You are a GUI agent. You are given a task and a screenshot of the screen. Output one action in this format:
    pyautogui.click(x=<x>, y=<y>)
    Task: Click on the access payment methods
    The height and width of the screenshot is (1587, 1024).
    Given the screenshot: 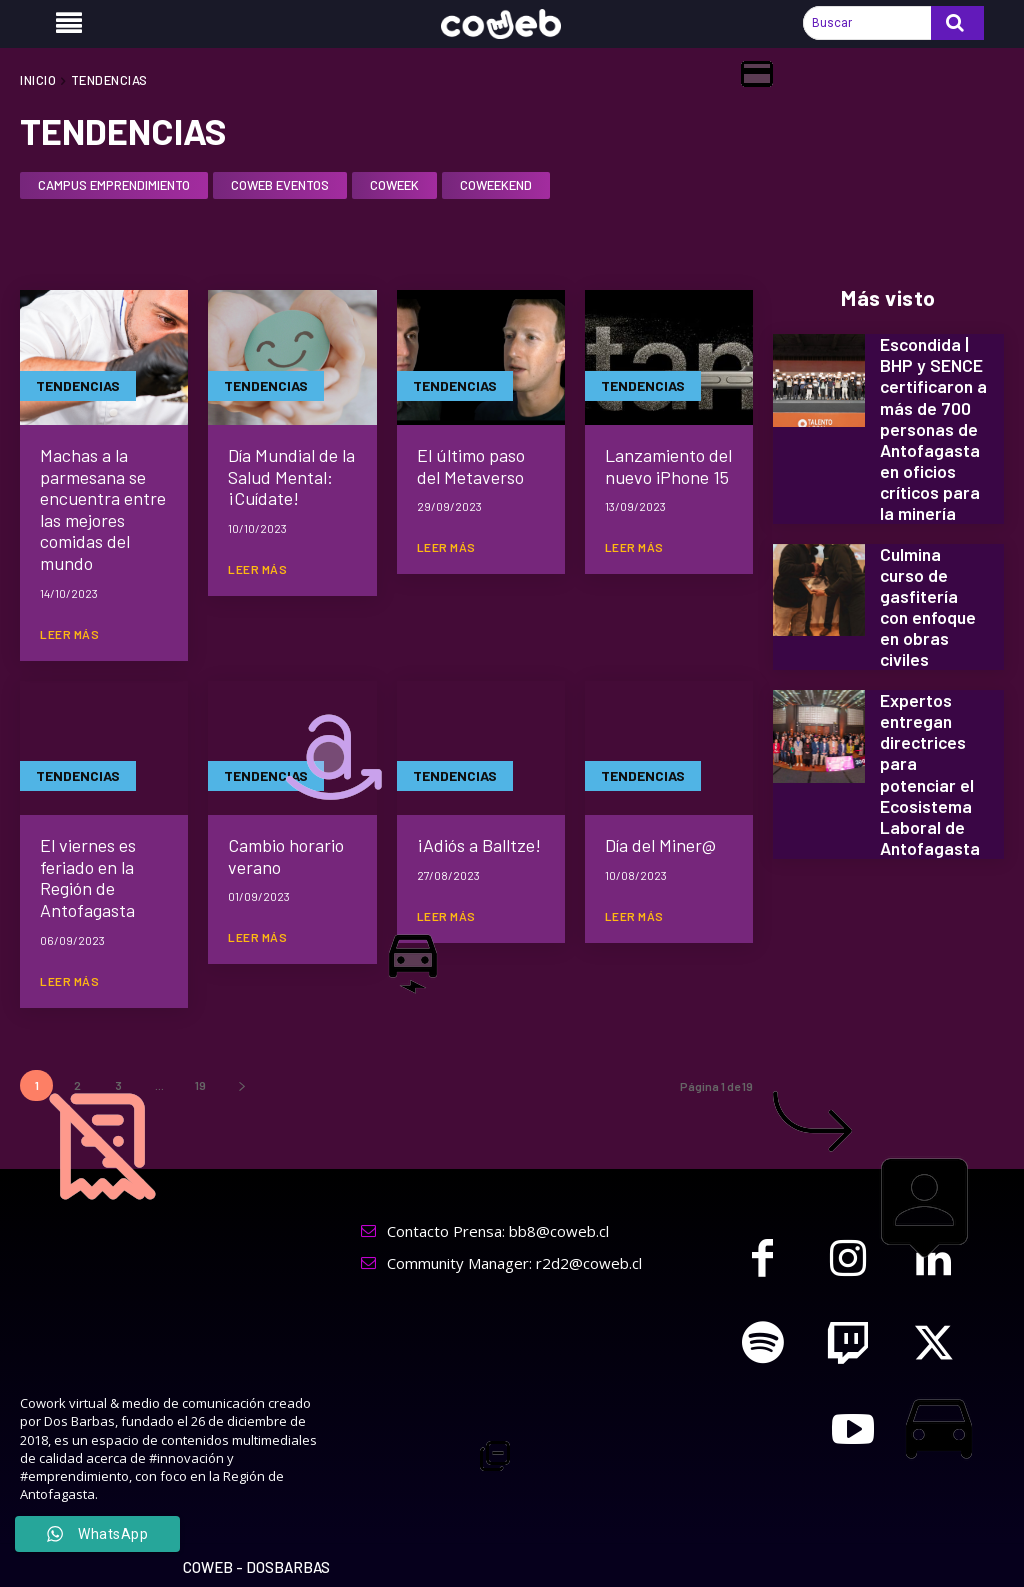 What is the action you would take?
    pyautogui.click(x=757, y=74)
    